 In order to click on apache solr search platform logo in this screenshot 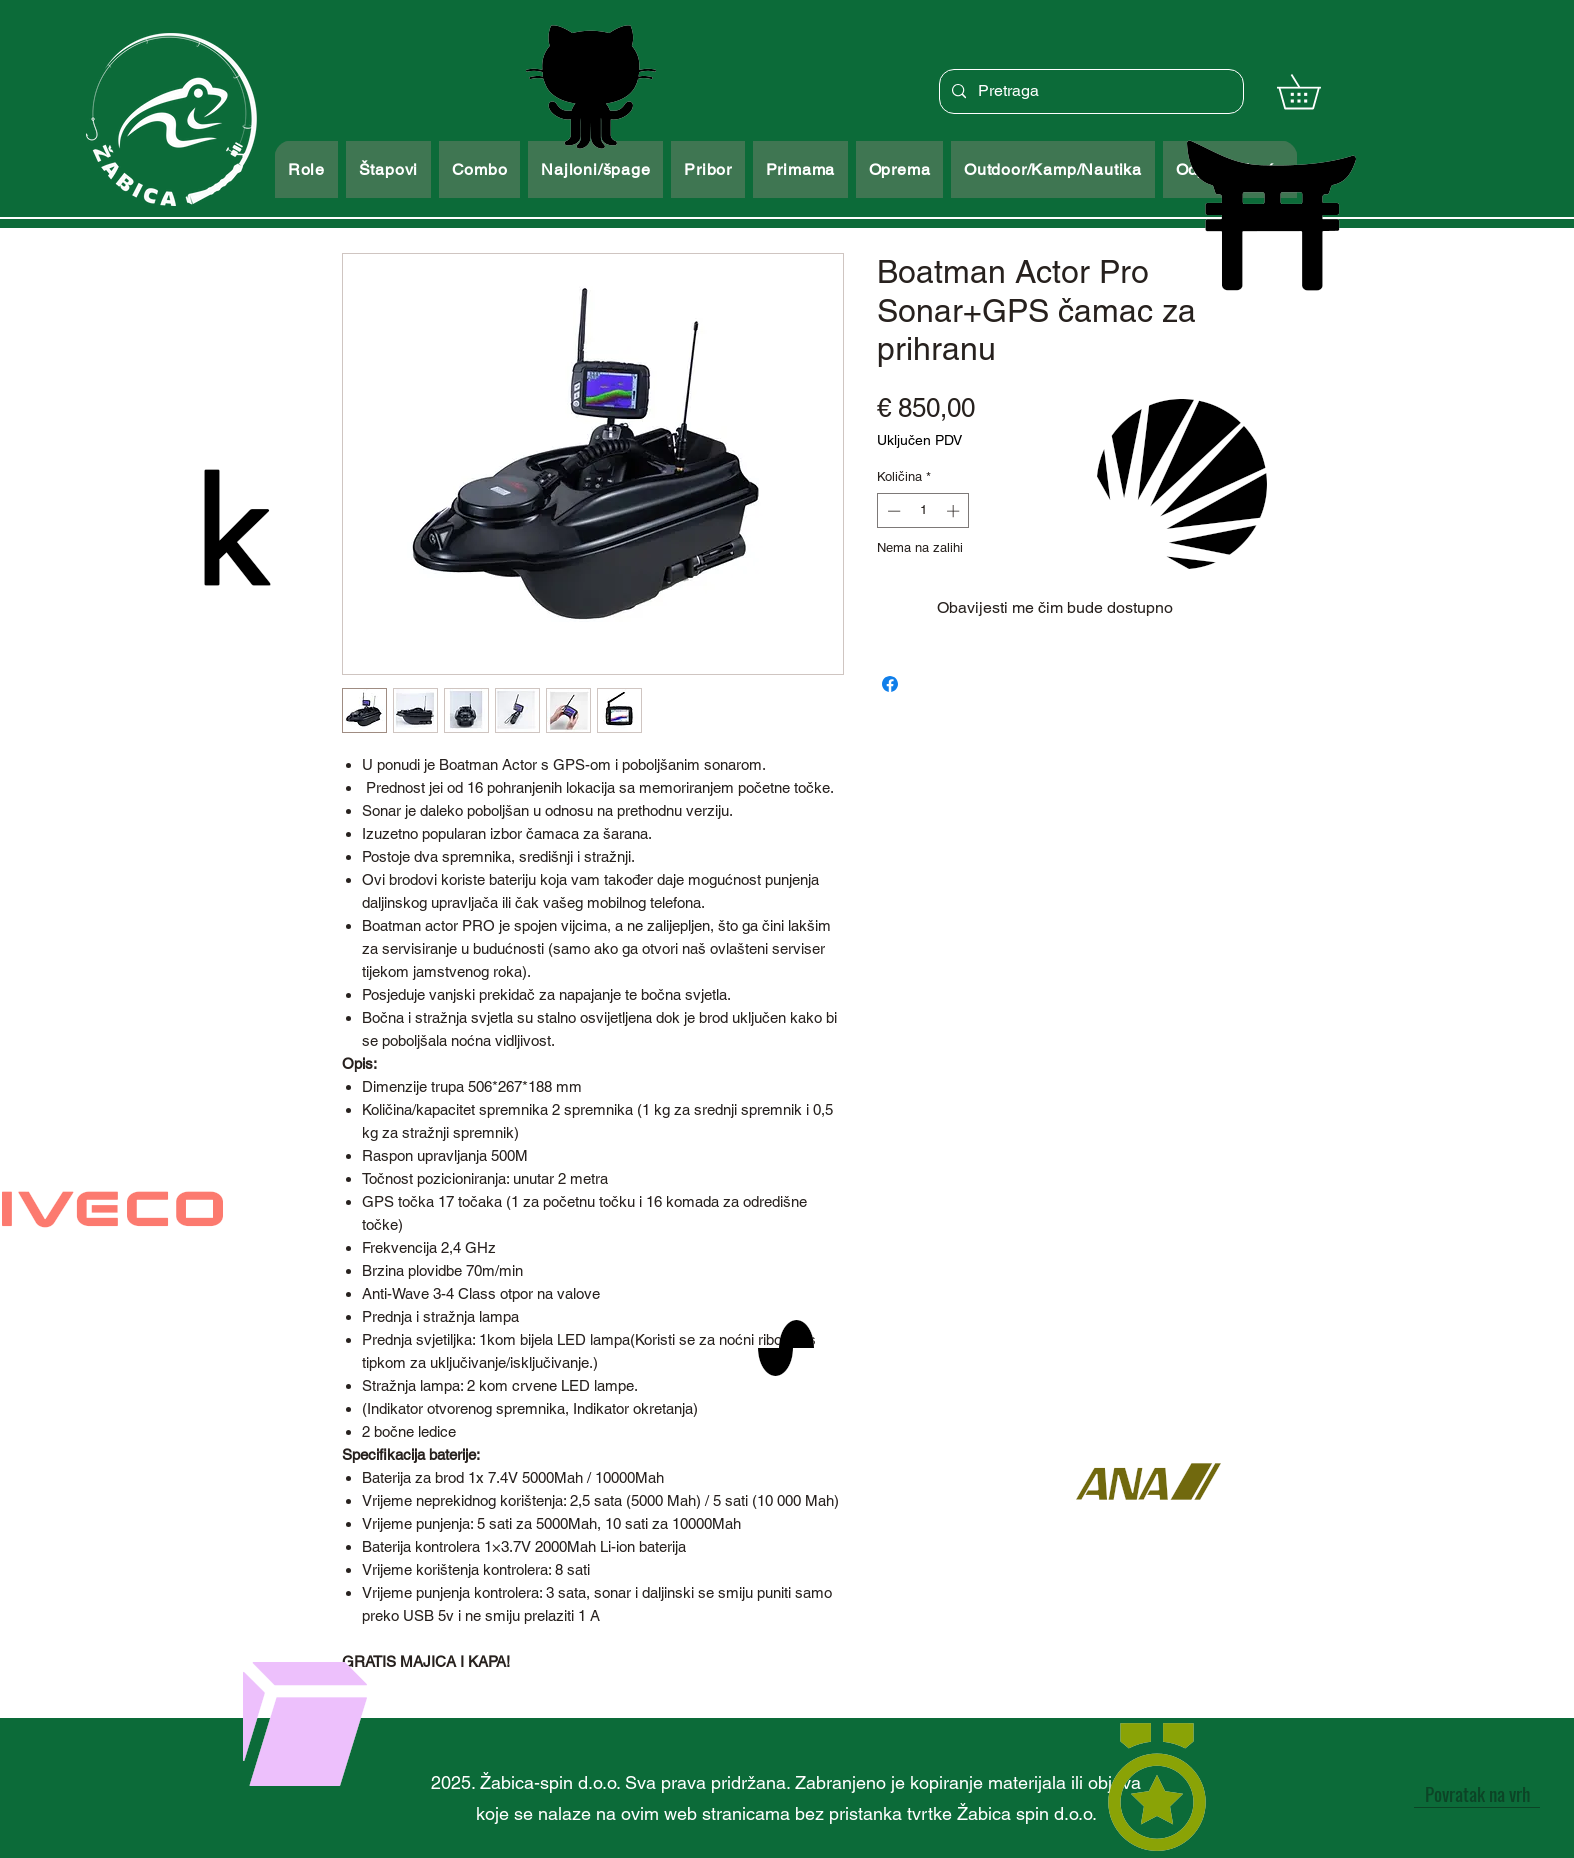, I will do `click(1182, 484)`.